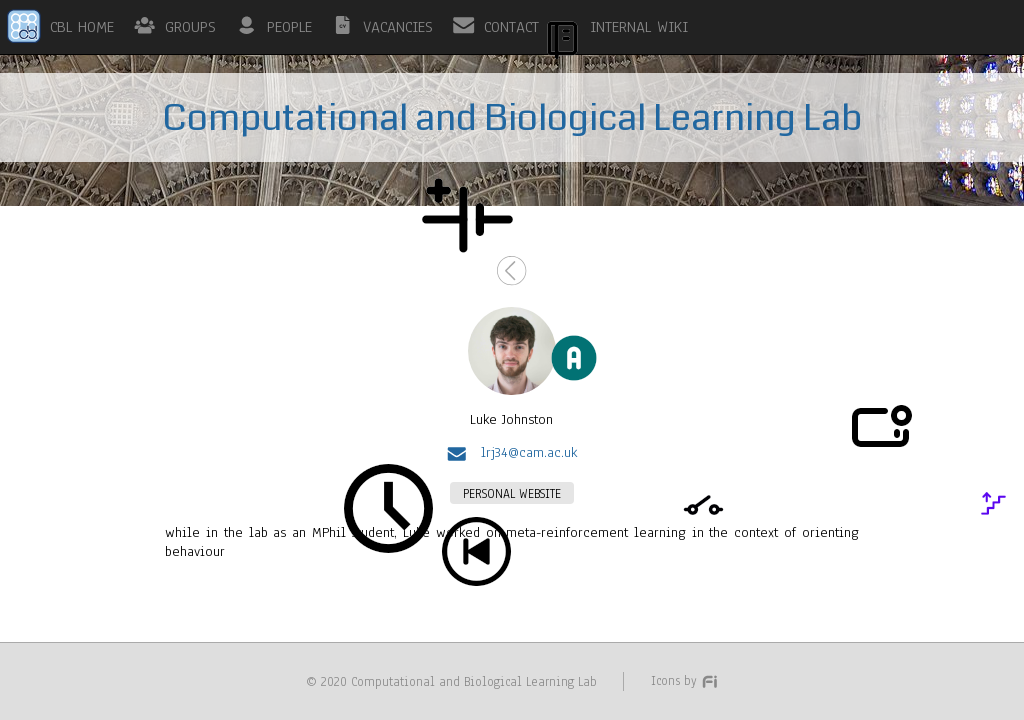 Image resolution: width=1024 pixels, height=720 pixels. What do you see at coordinates (574, 358) in the screenshot?
I see `select option A in a multiple choice interface` at bounding box center [574, 358].